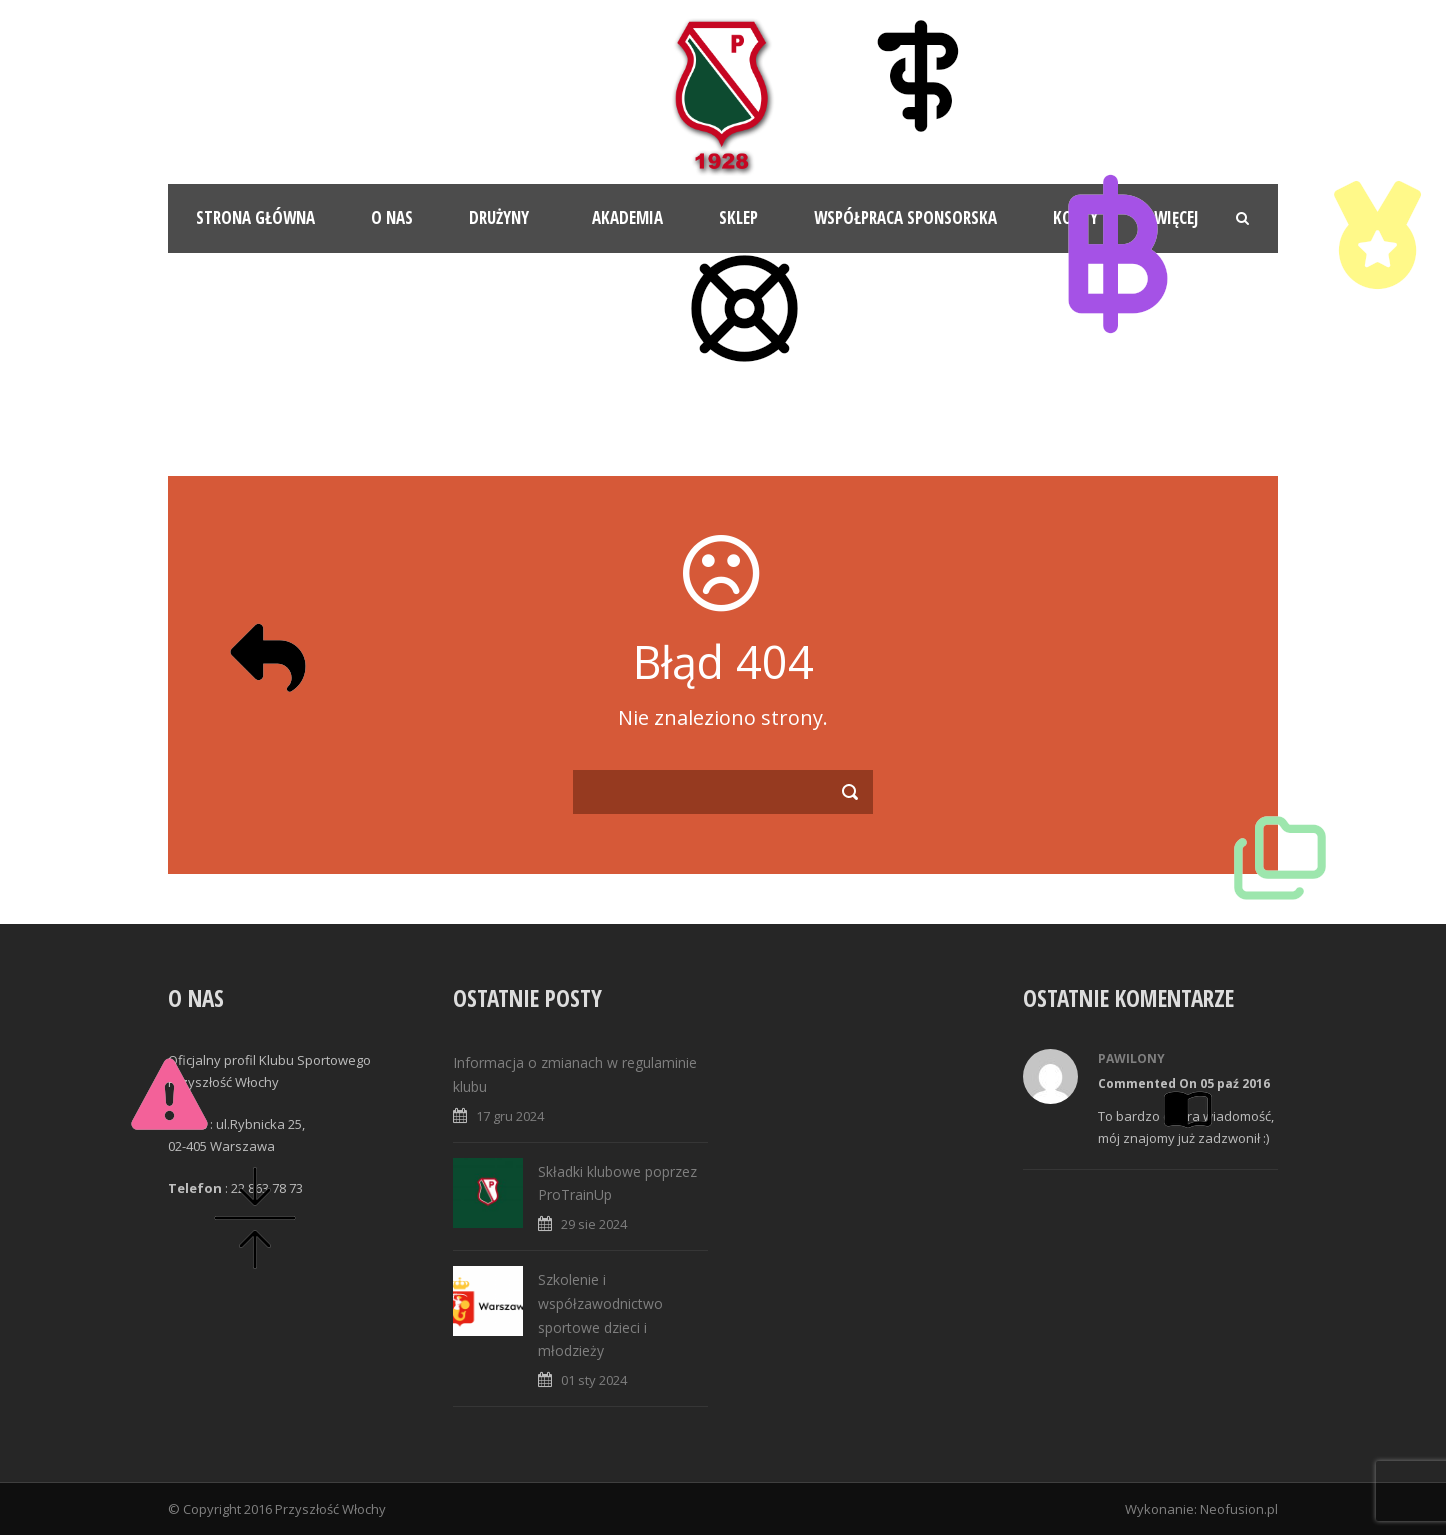 The image size is (1446, 1535). What do you see at coordinates (1280, 858) in the screenshot?
I see `view all folders` at bounding box center [1280, 858].